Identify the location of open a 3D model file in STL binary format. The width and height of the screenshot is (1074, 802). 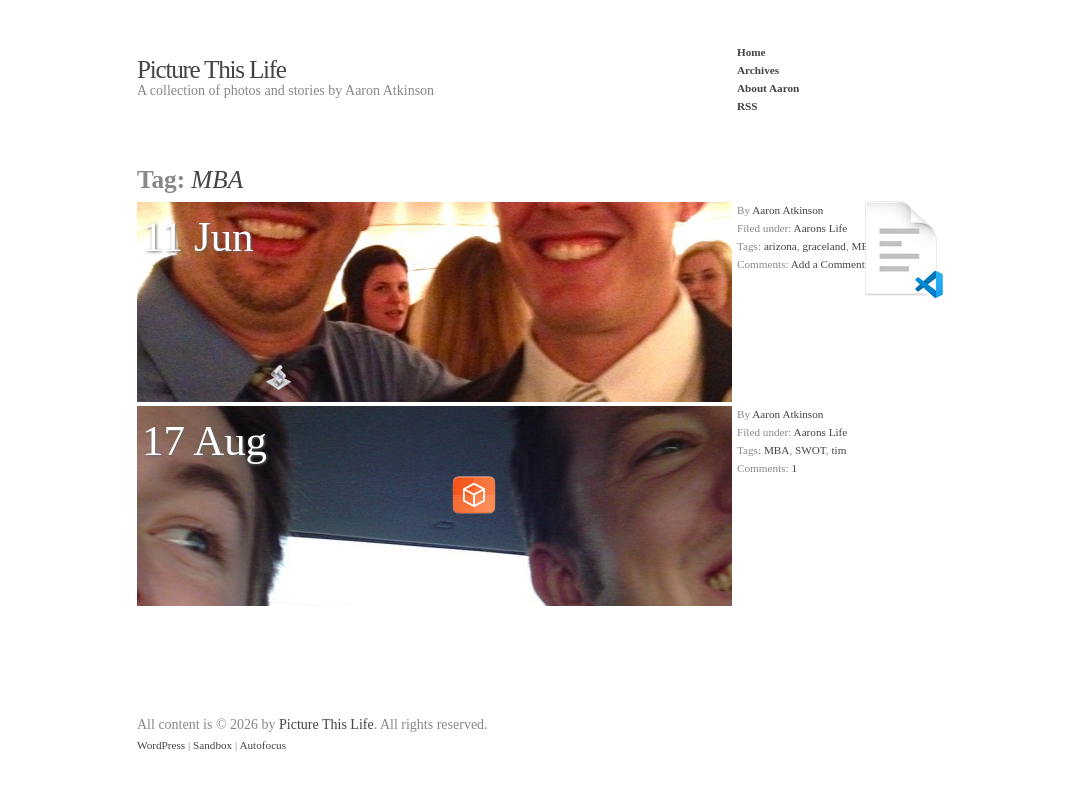
(474, 494).